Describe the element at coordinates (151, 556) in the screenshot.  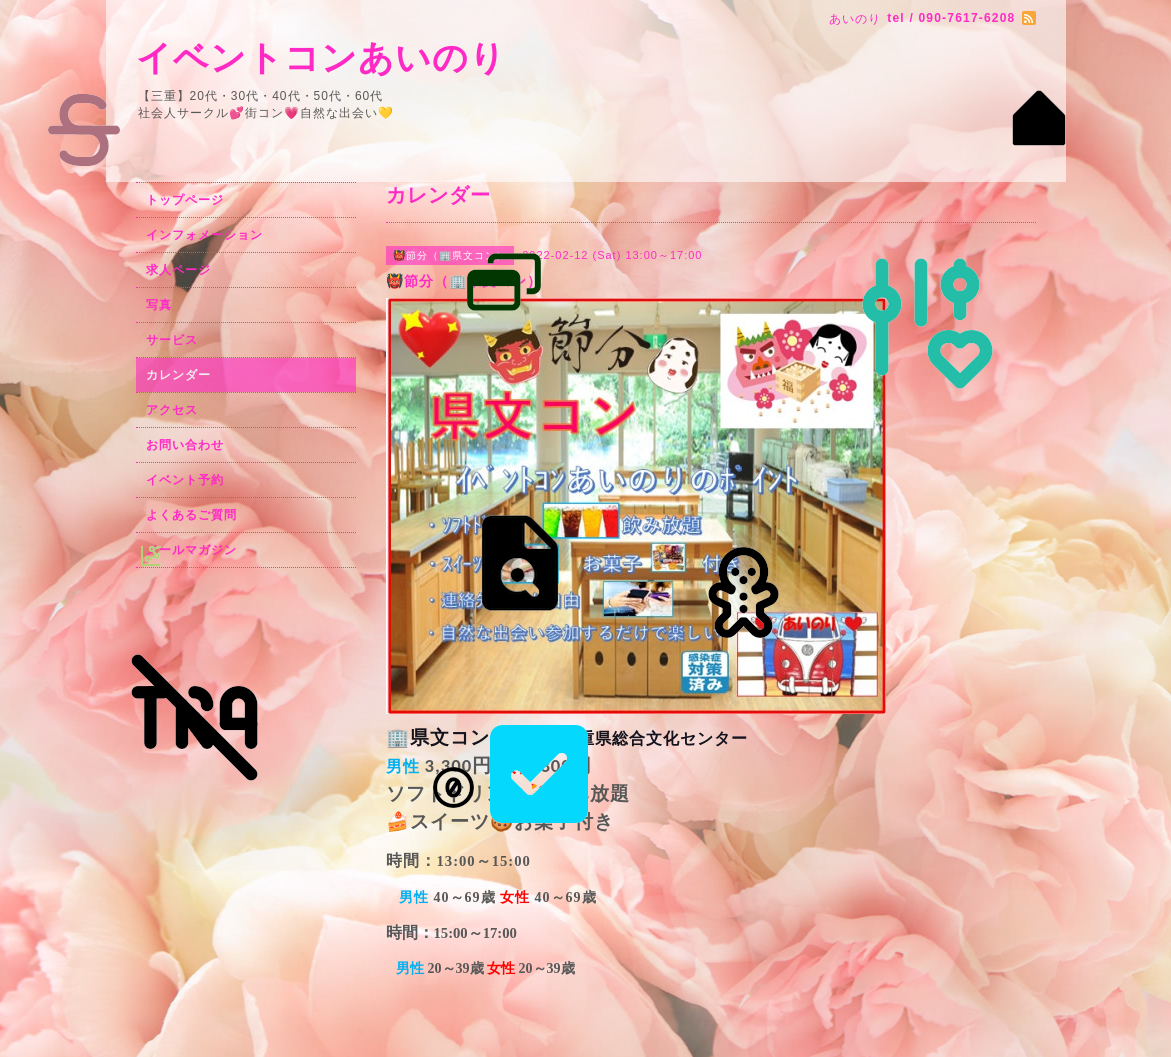
I see `view scatter plot data visualization` at that location.